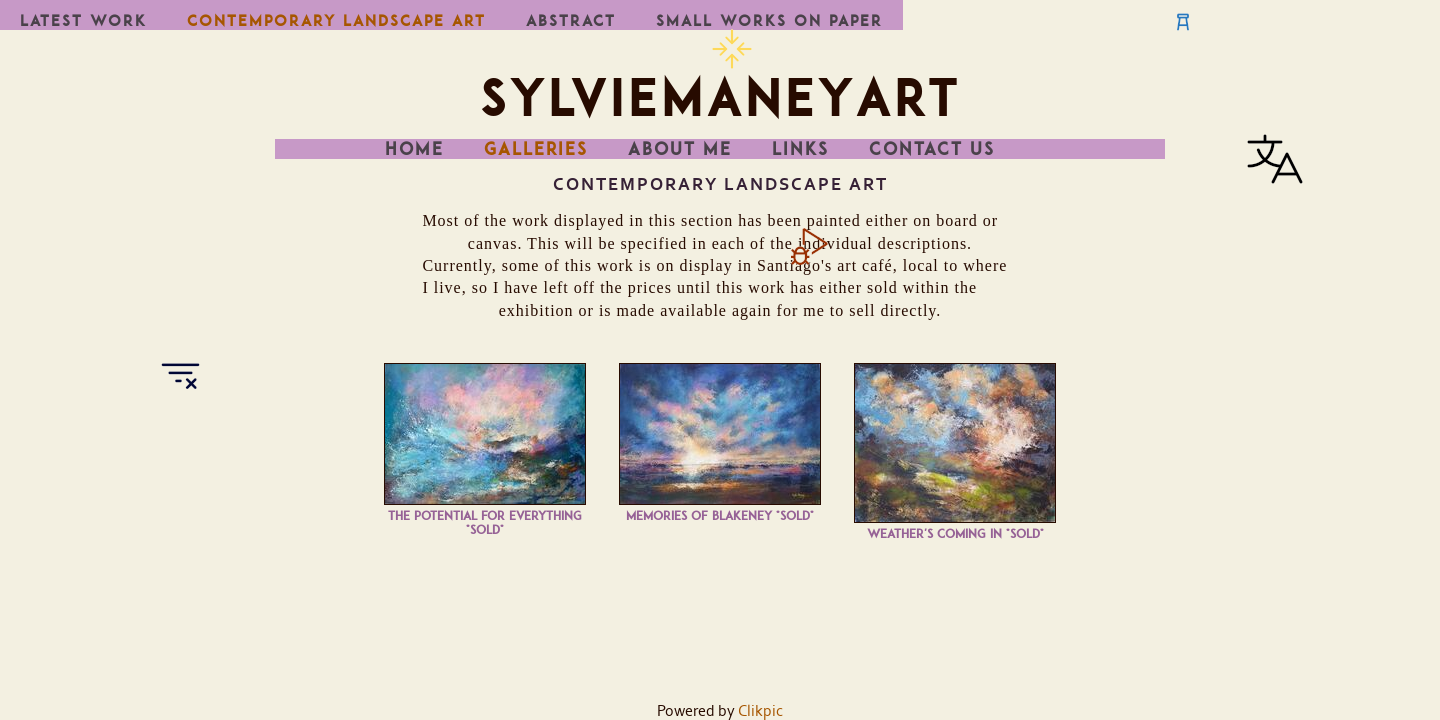  What do you see at coordinates (1273, 160) in the screenshot?
I see `translate text to another language` at bounding box center [1273, 160].